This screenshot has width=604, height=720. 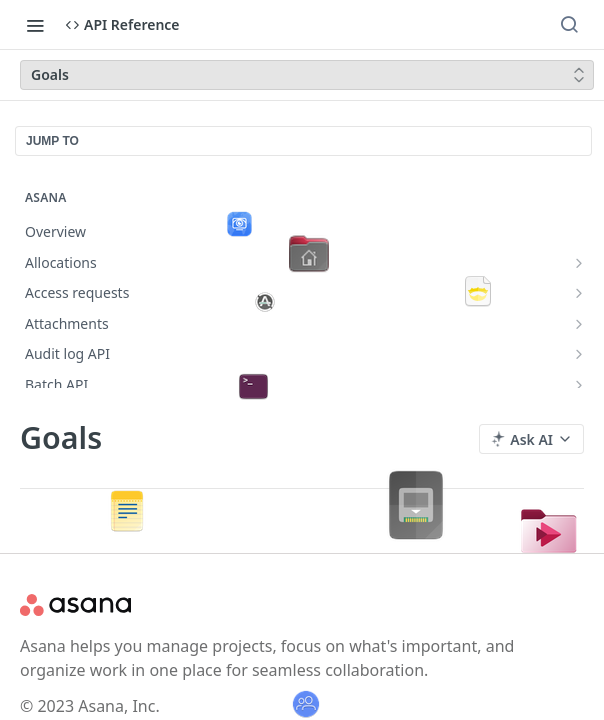 What do you see at coordinates (253, 386) in the screenshot?
I see `open the terminal application` at bounding box center [253, 386].